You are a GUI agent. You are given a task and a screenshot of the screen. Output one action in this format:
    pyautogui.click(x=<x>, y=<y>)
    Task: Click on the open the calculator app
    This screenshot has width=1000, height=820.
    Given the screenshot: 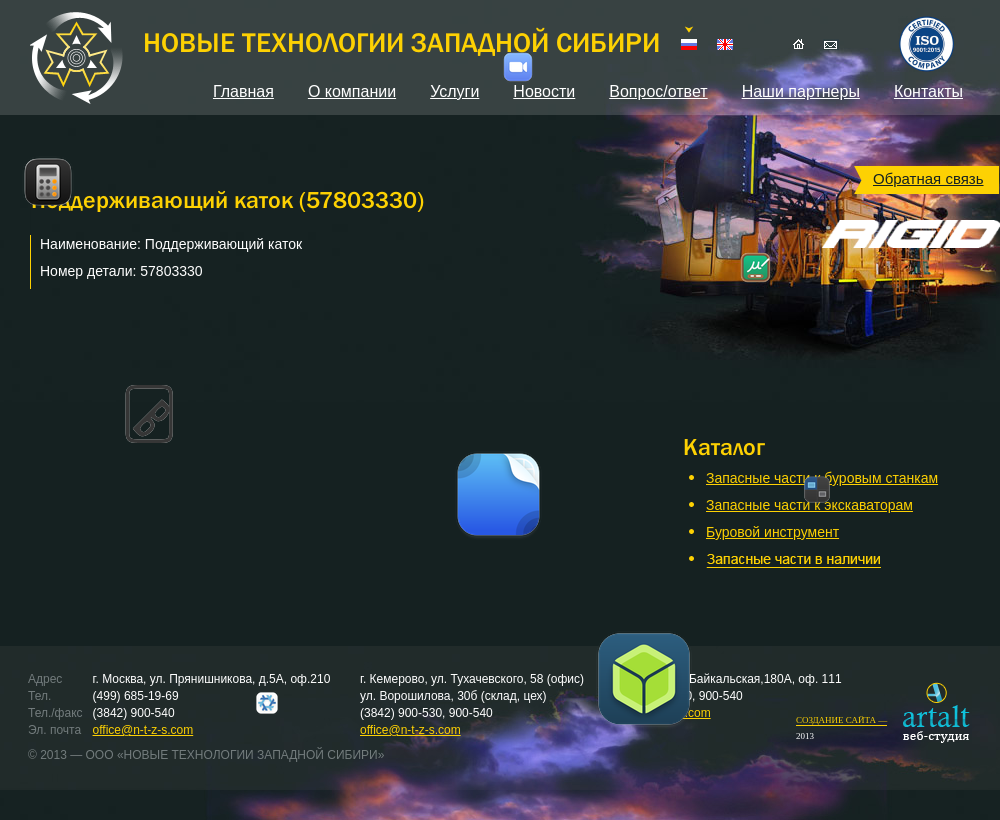 What is the action you would take?
    pyautogui.click(x=48, y=182)
    